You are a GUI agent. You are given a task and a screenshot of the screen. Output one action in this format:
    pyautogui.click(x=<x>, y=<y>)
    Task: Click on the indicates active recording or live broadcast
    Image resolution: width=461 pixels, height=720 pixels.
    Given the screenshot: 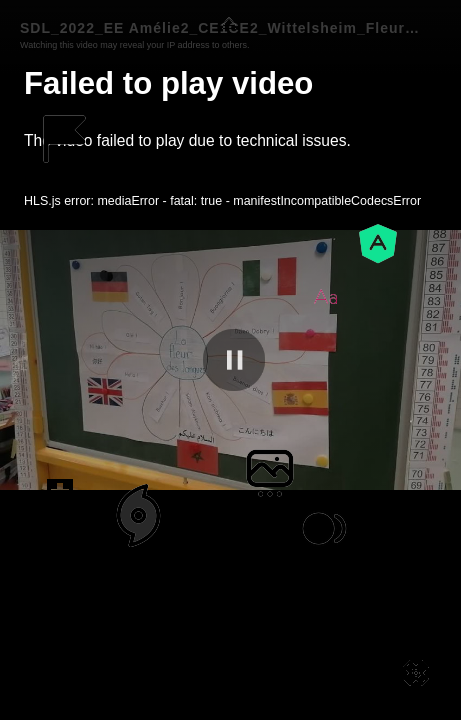 What is the action you would take?
    pyautogui.click(x=324, y=528)
    